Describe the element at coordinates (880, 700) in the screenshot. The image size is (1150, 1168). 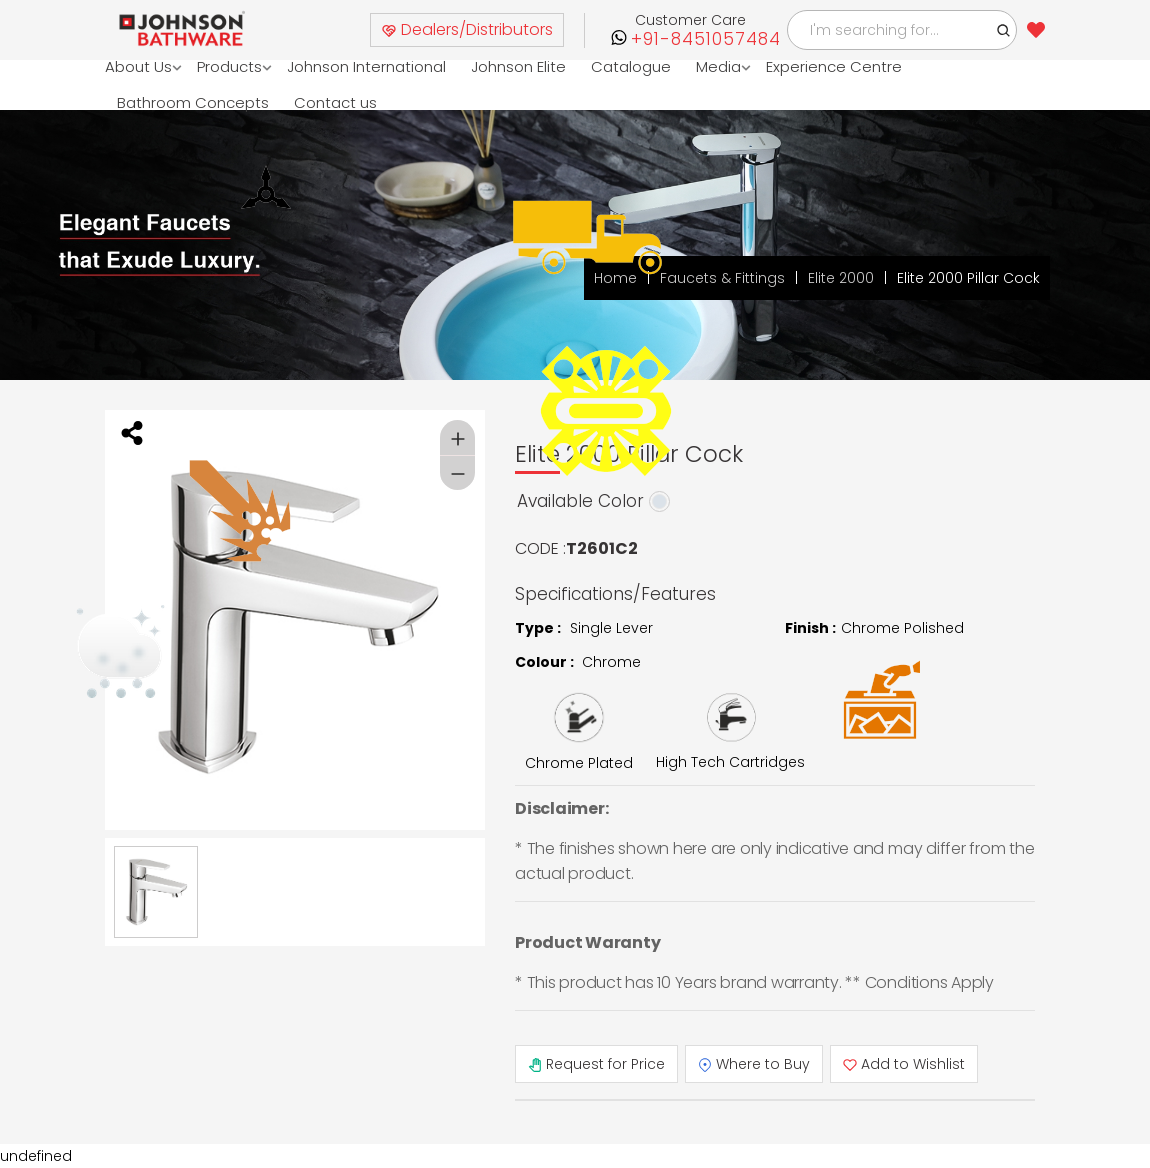
I see `cast your vote` at that location.